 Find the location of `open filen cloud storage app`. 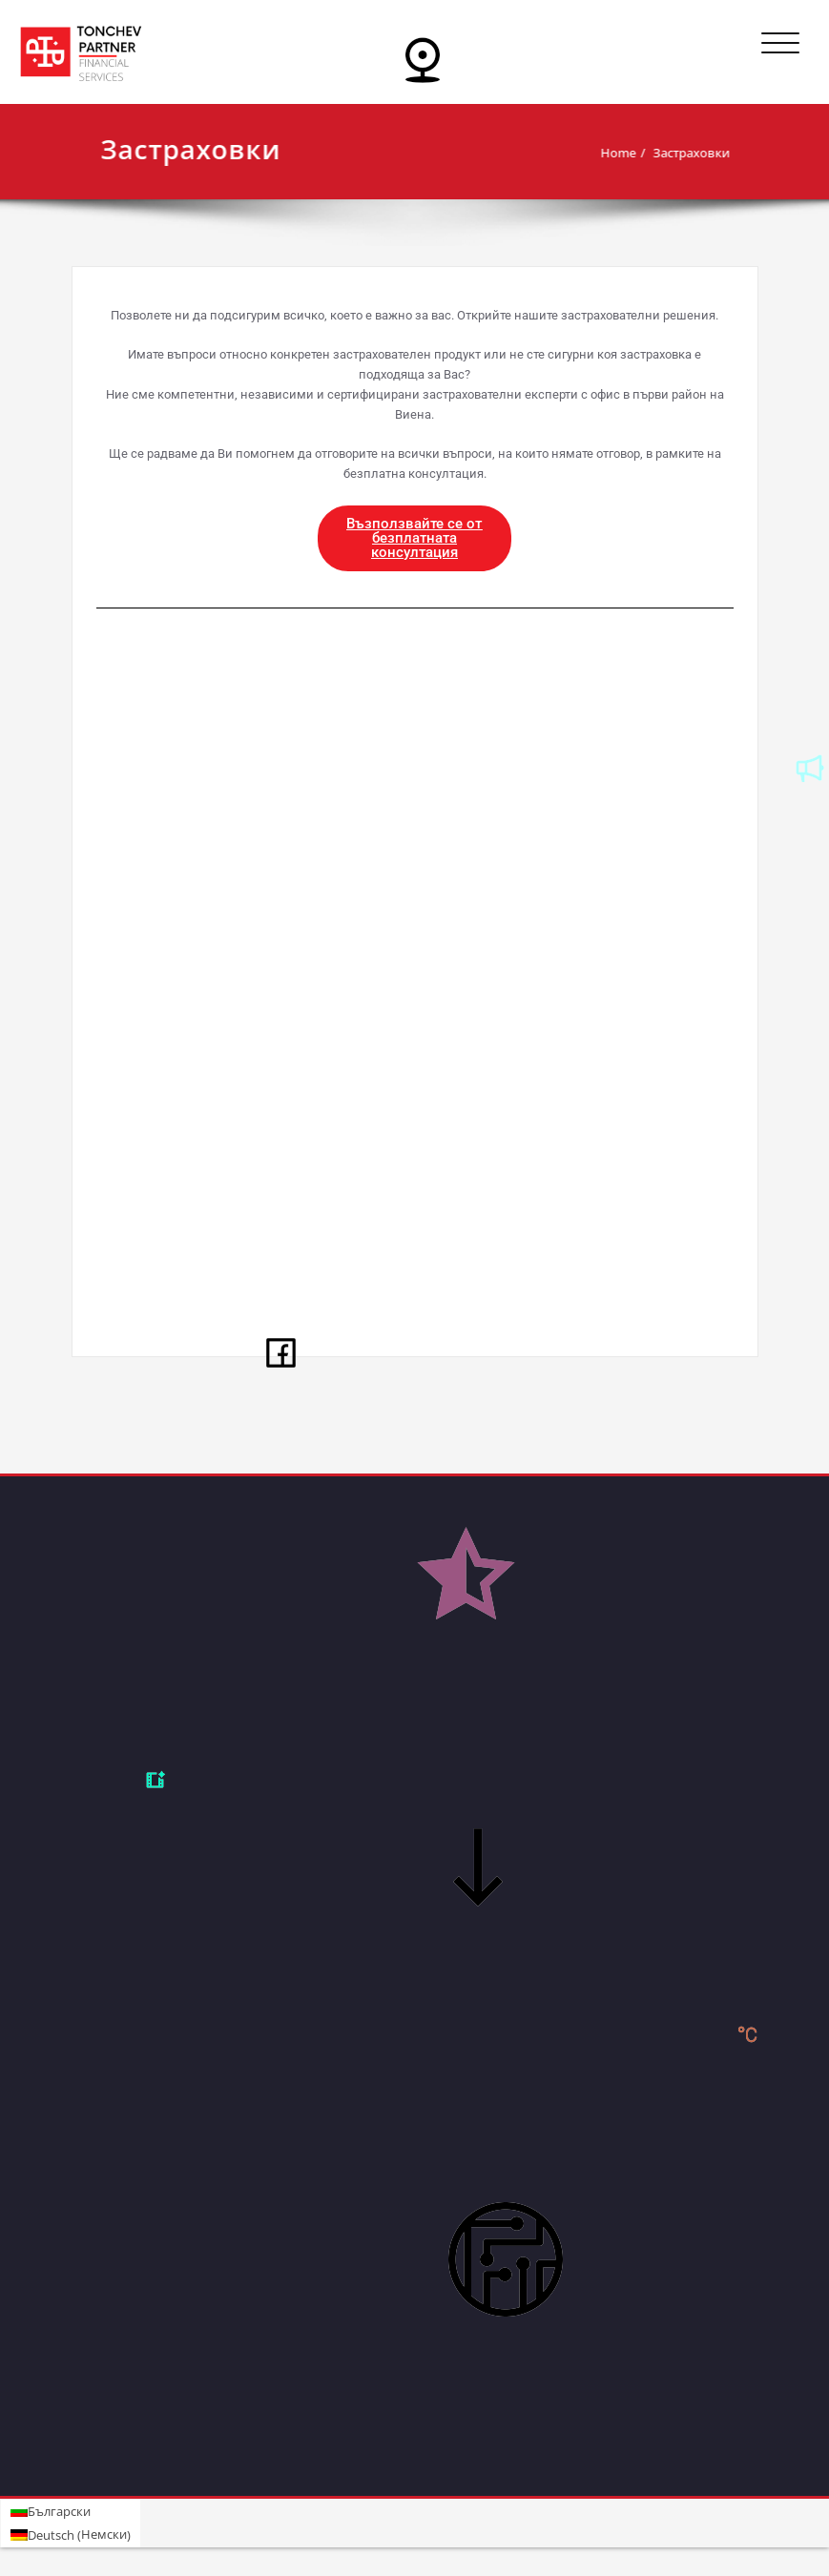

open filen cloud storage app is located at coordinates (506, 2259).